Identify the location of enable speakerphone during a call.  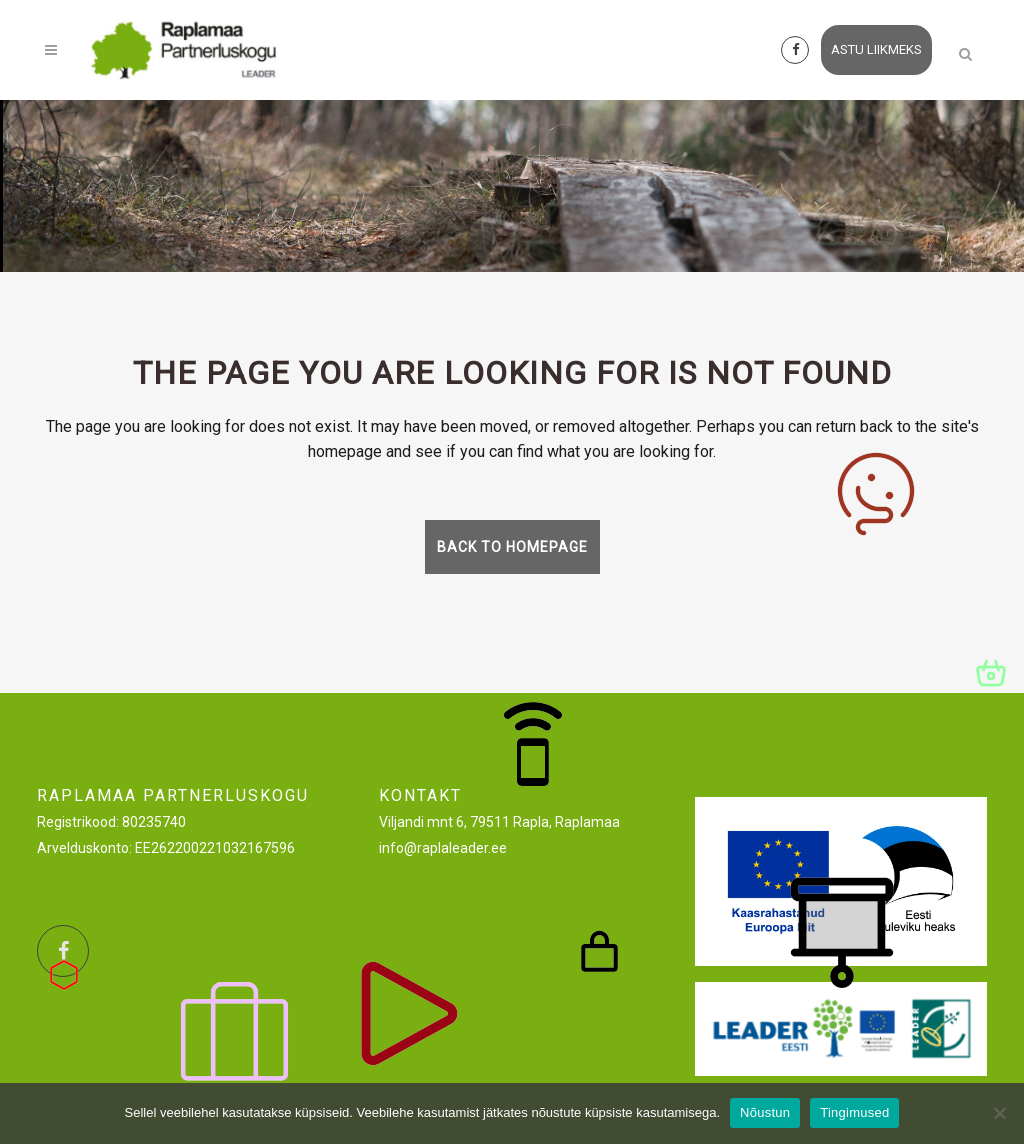
(533, 746).